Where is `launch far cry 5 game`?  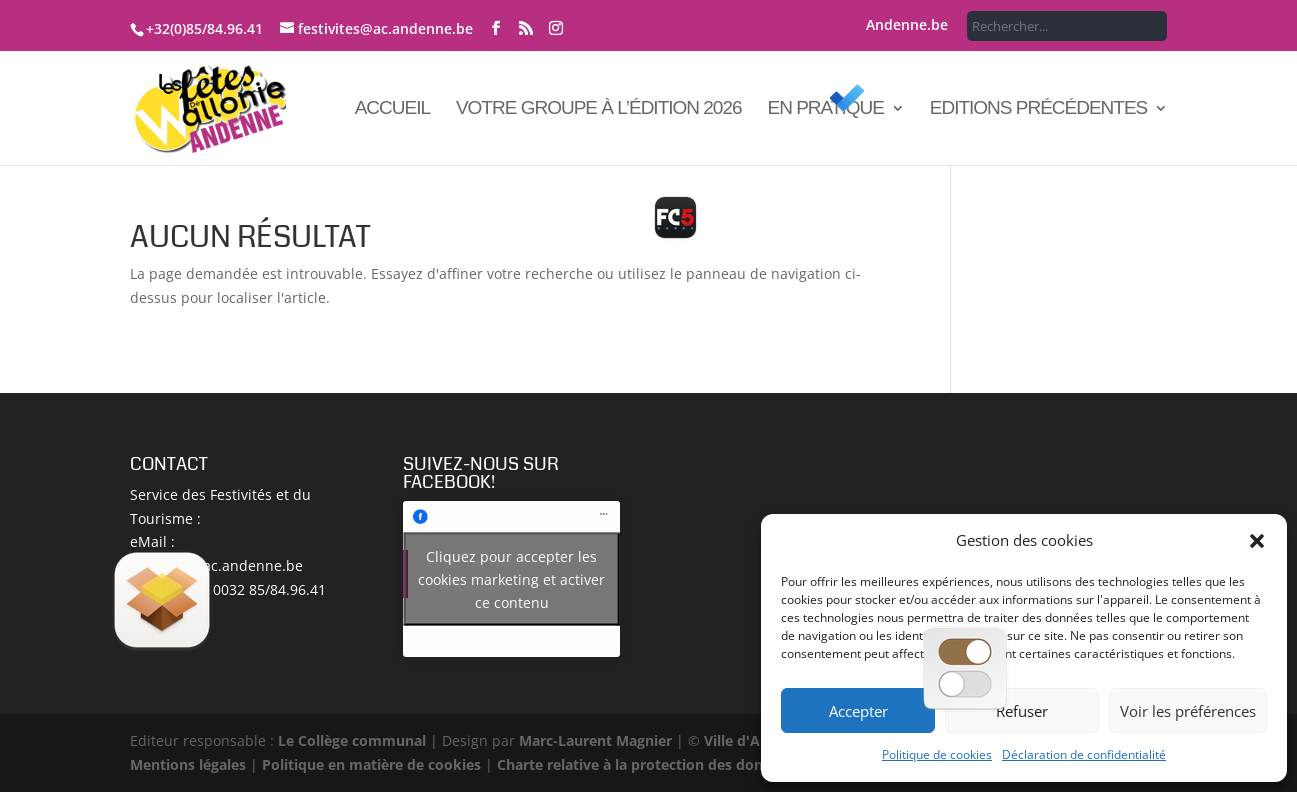
launch far cry 5 game is located at coordinates (675, 217).